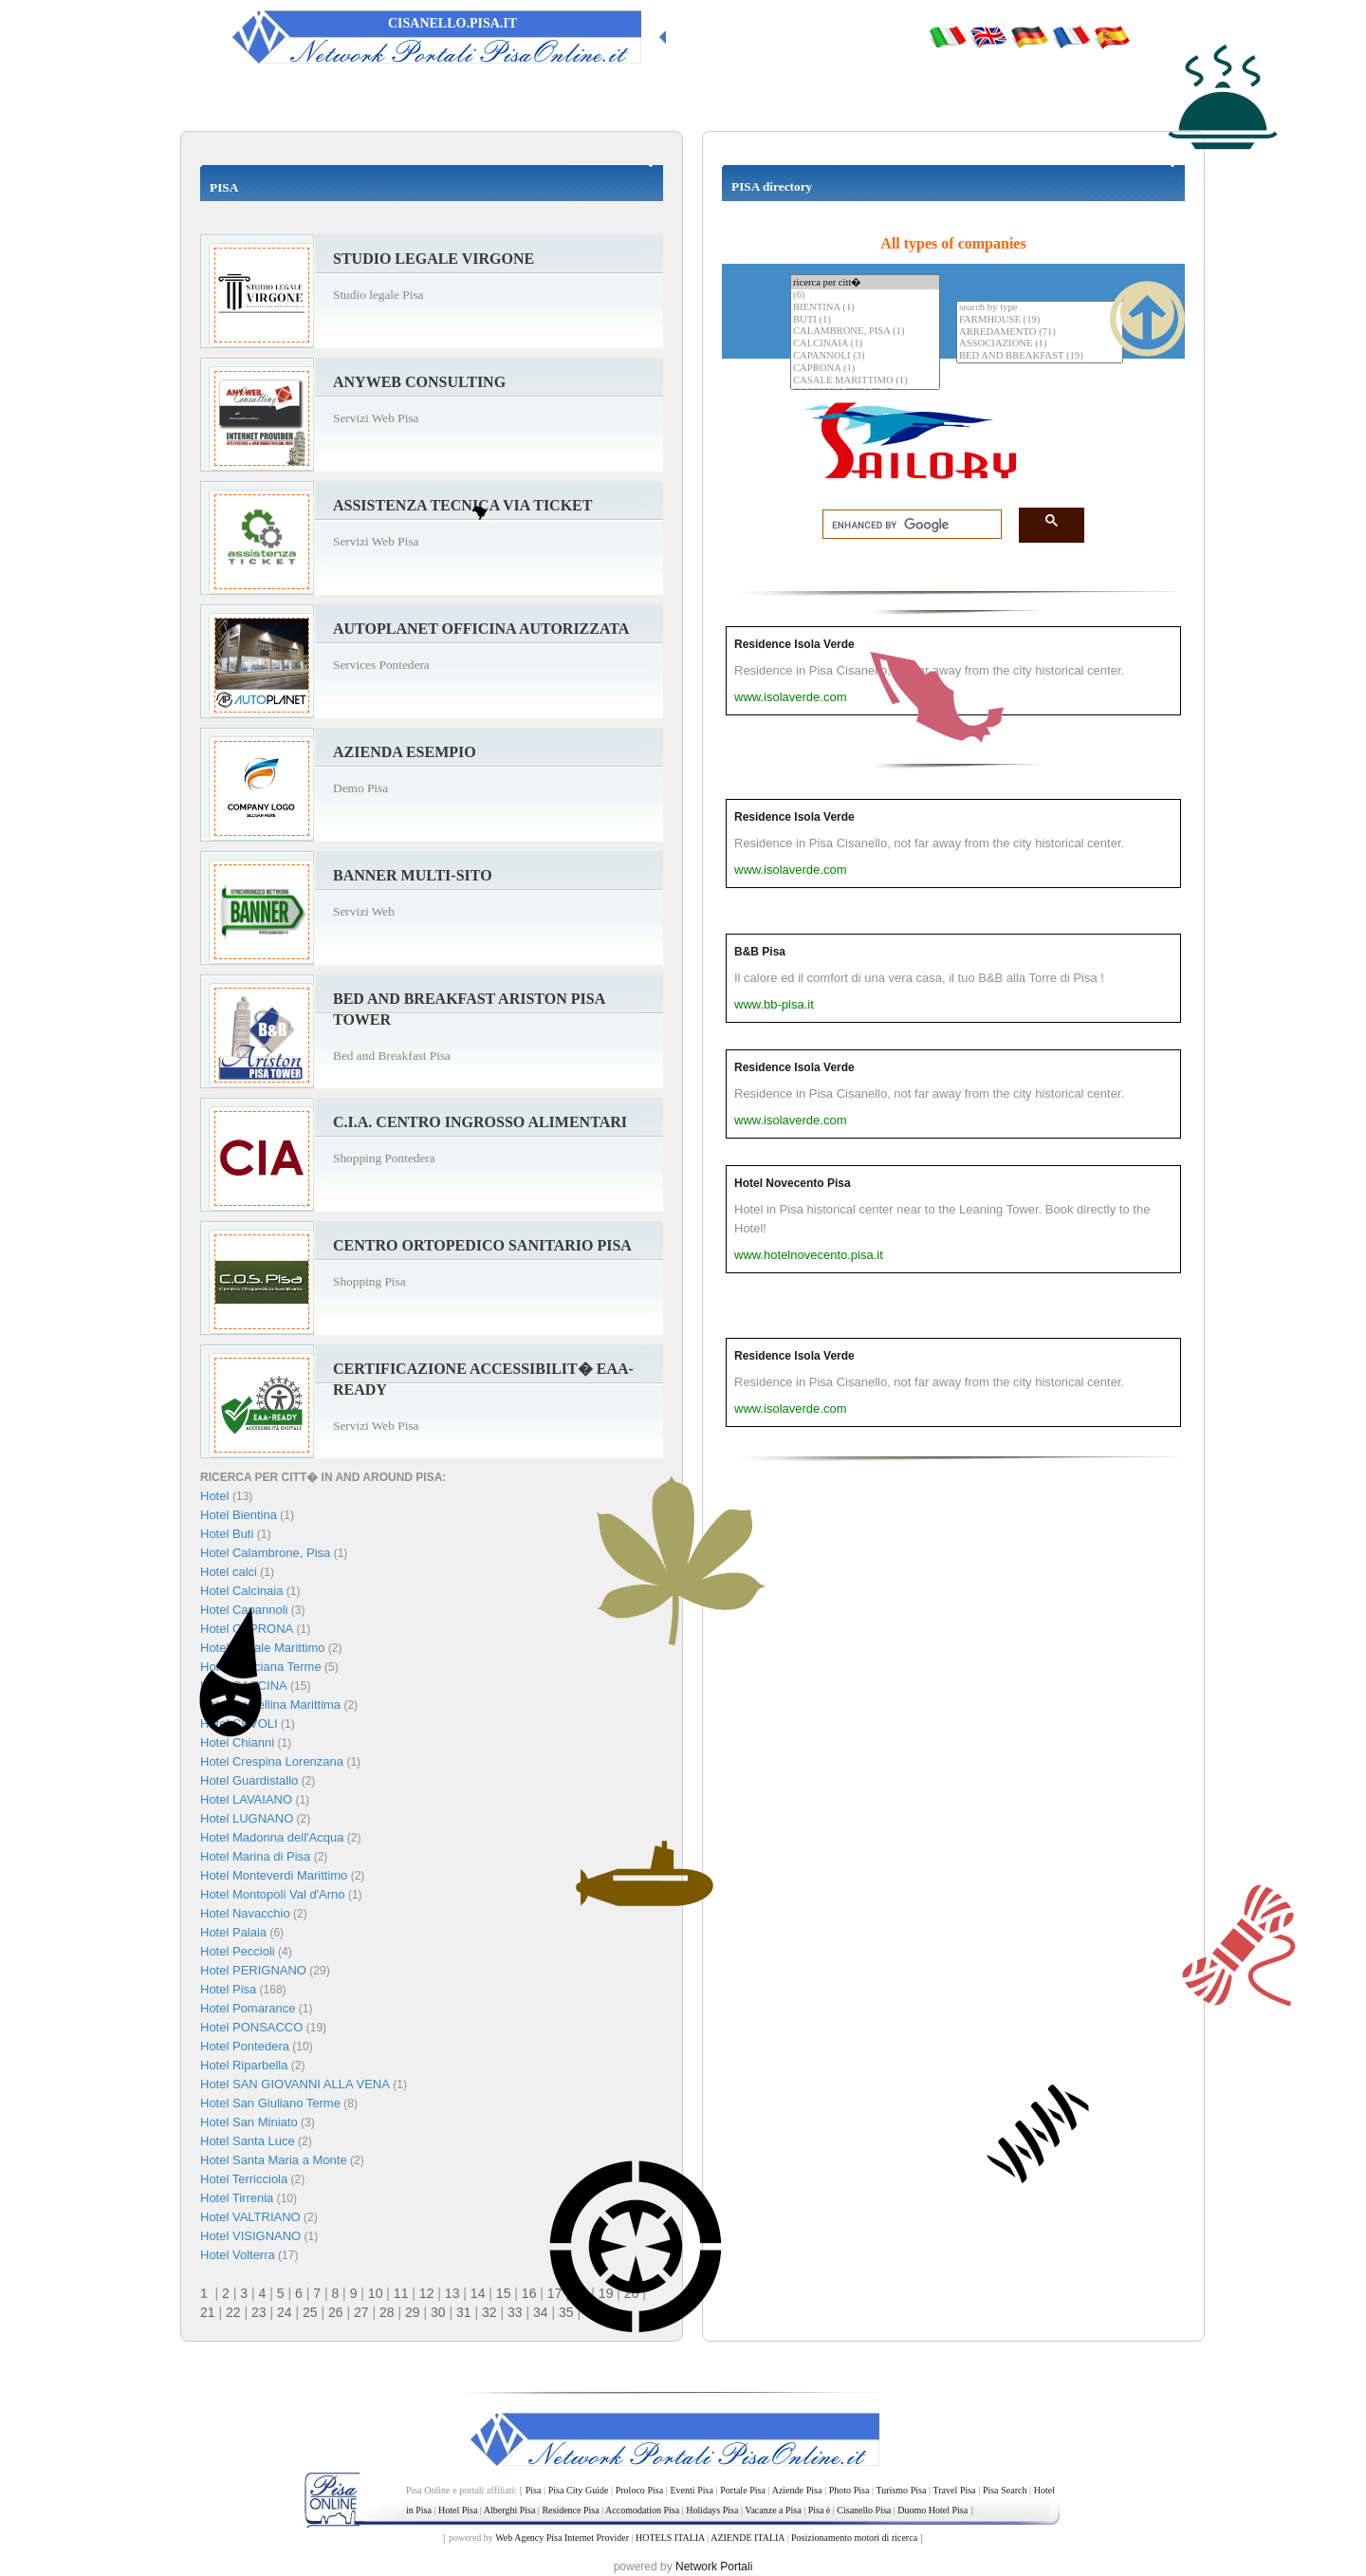 The height and width of the screenshot is (2576, 1366). I want to click on nature or plant category indicator, so click(681, 1560).